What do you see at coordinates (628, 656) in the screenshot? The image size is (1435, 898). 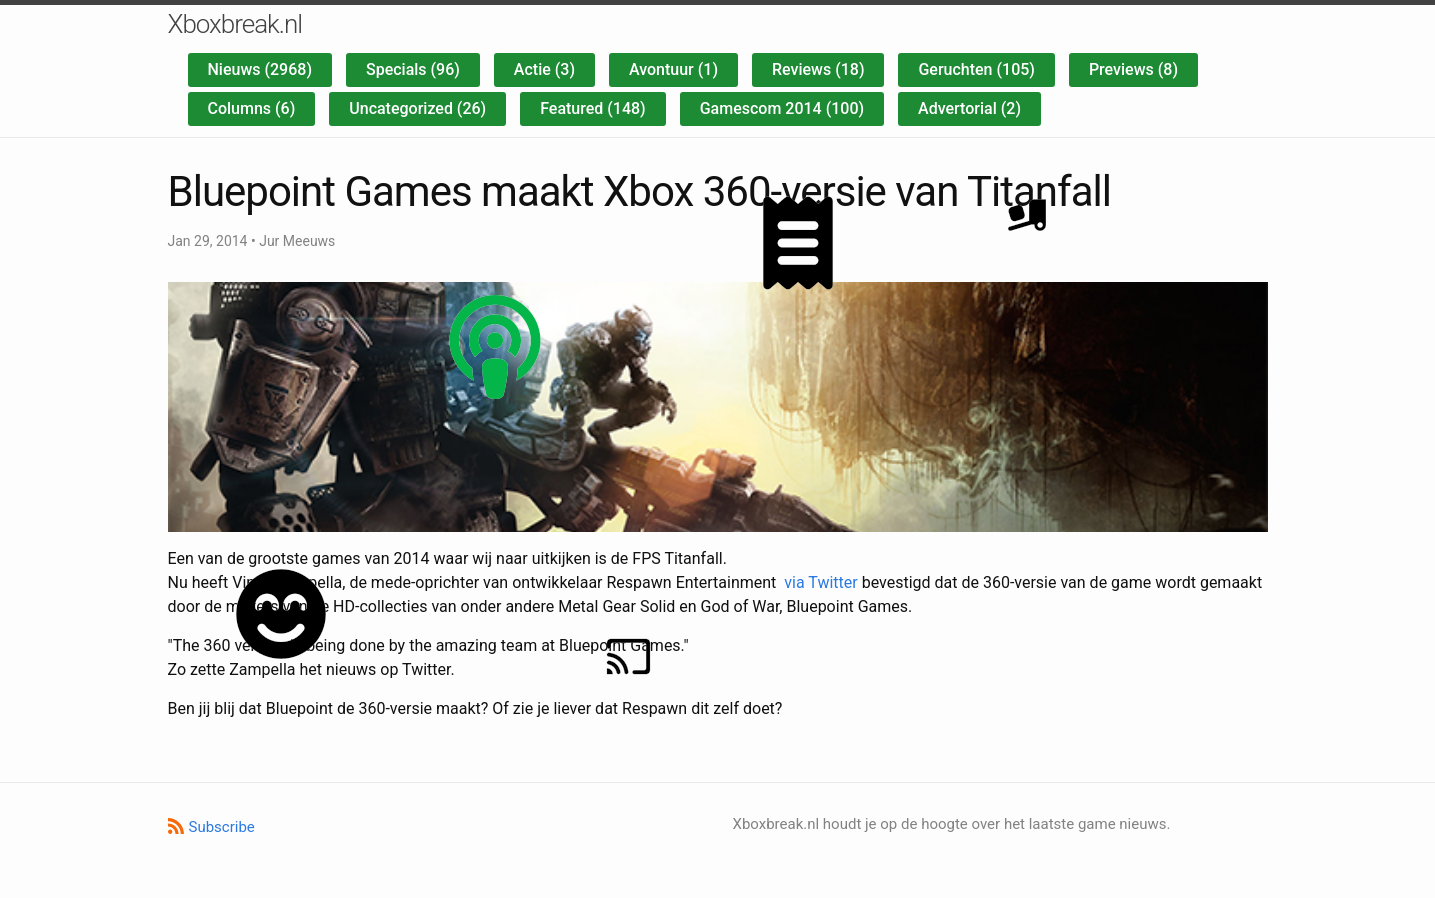 I see `cast your screen to a nearby device` at bounding box center [628, 656].